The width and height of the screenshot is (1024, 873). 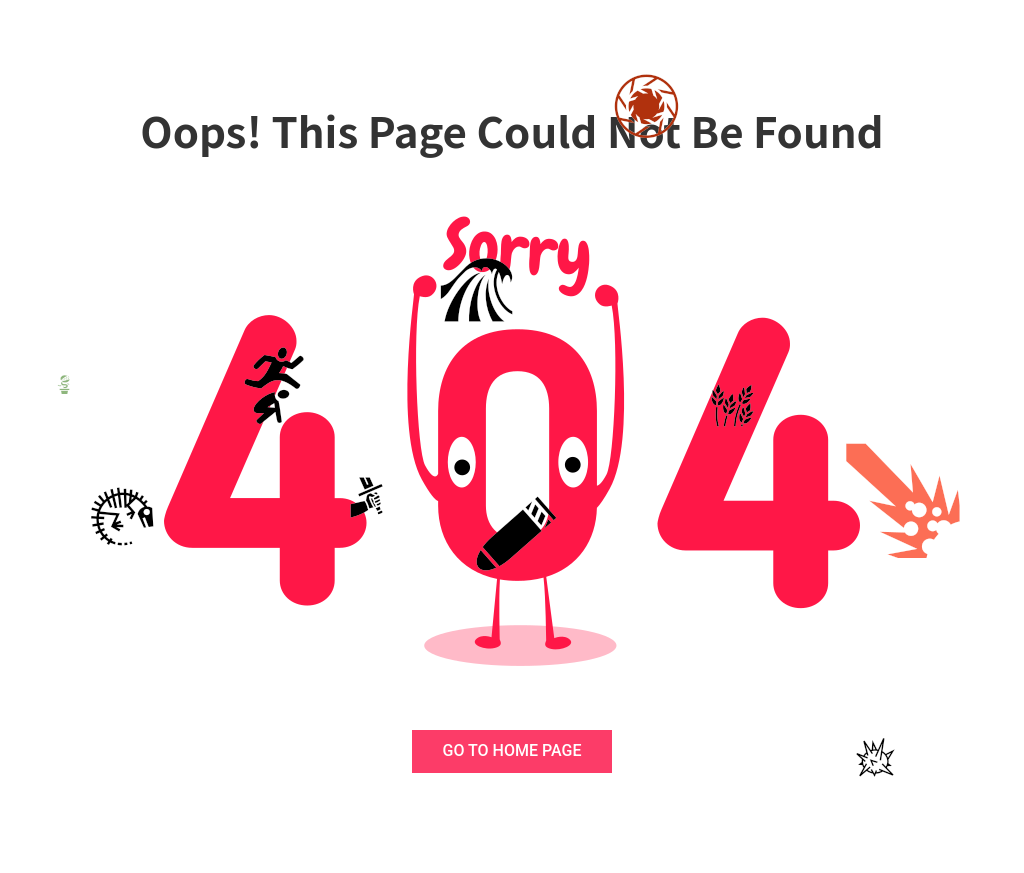 I want to click on indicates ocean or water-related content, so click(x=476, y=285).